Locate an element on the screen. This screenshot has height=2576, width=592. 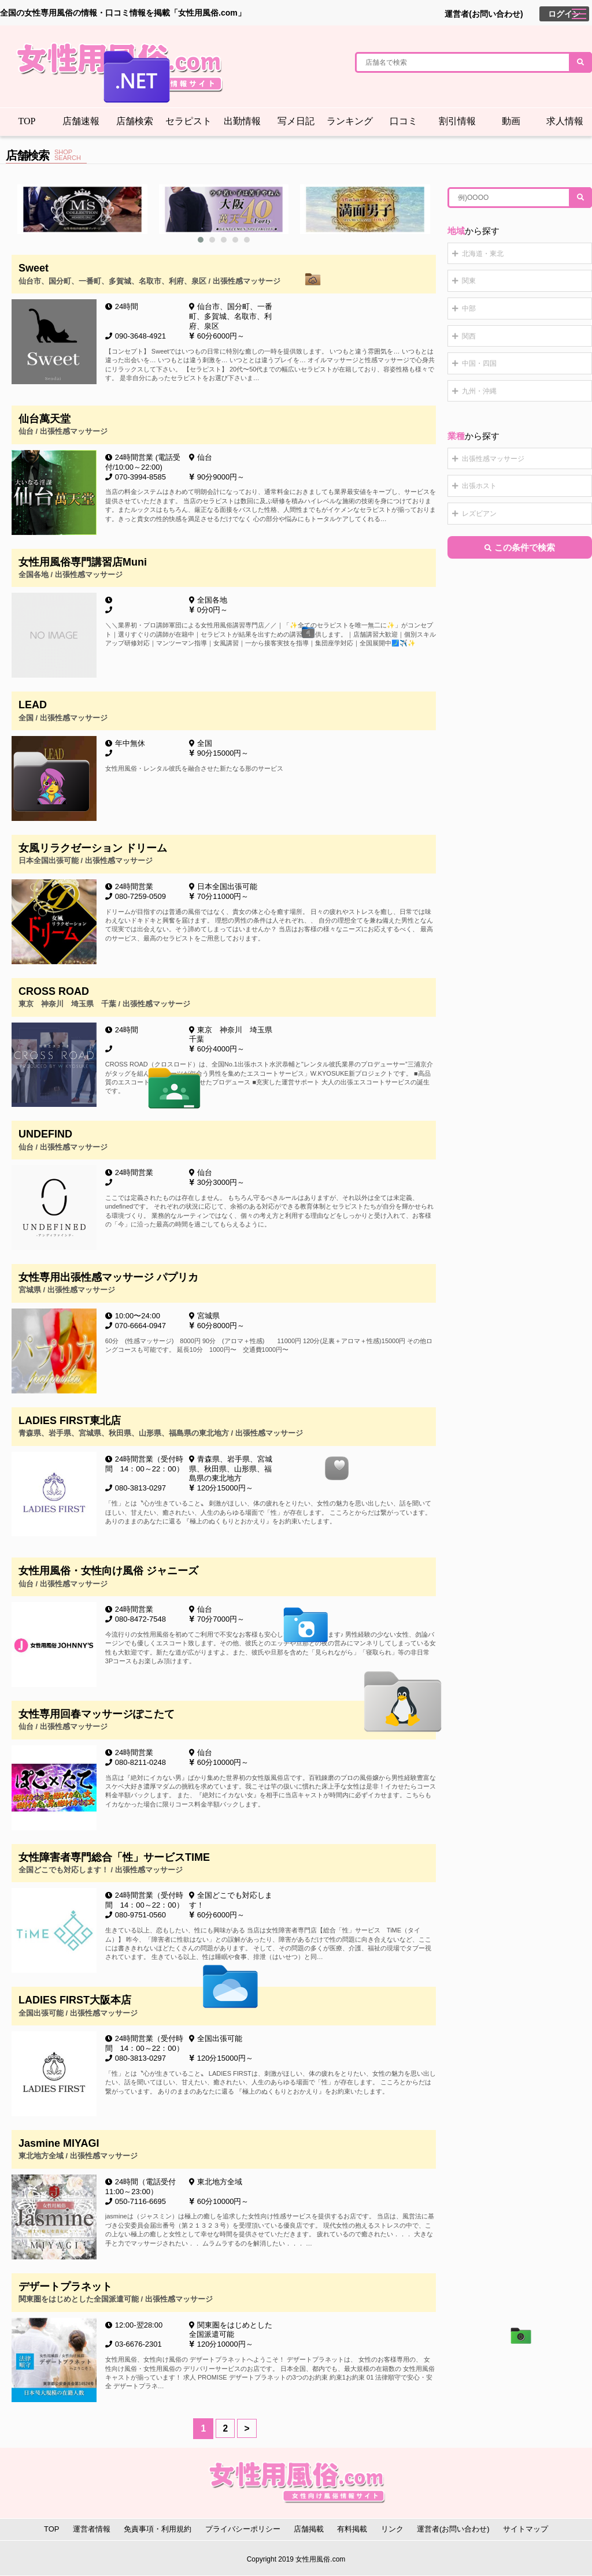
open the Health app is located at coordinates (336, 1468).